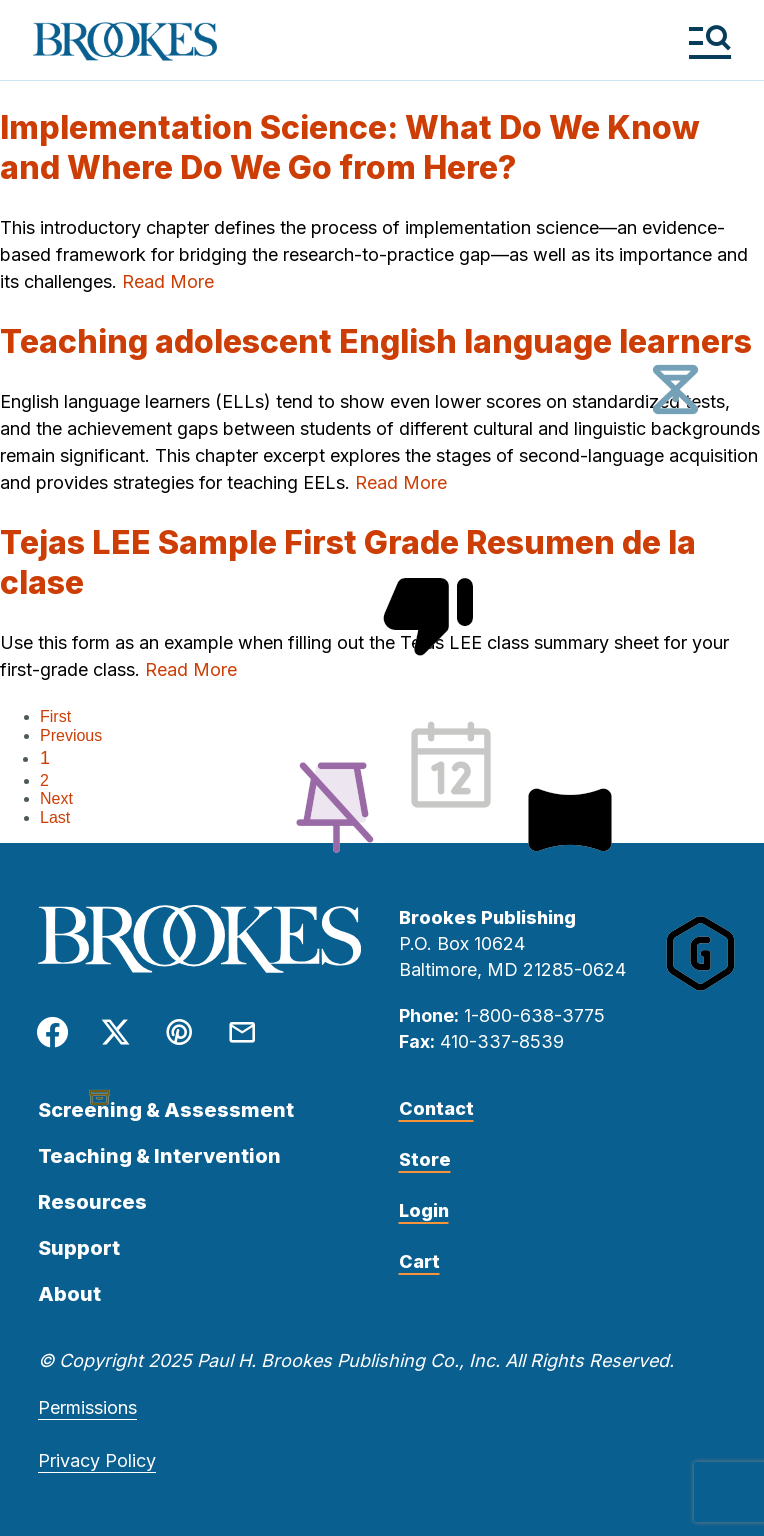  What do you see at coordinates (99, 1097) in the screenshot?
I see `archive item or conversation` at bounding box center [99, 1097].